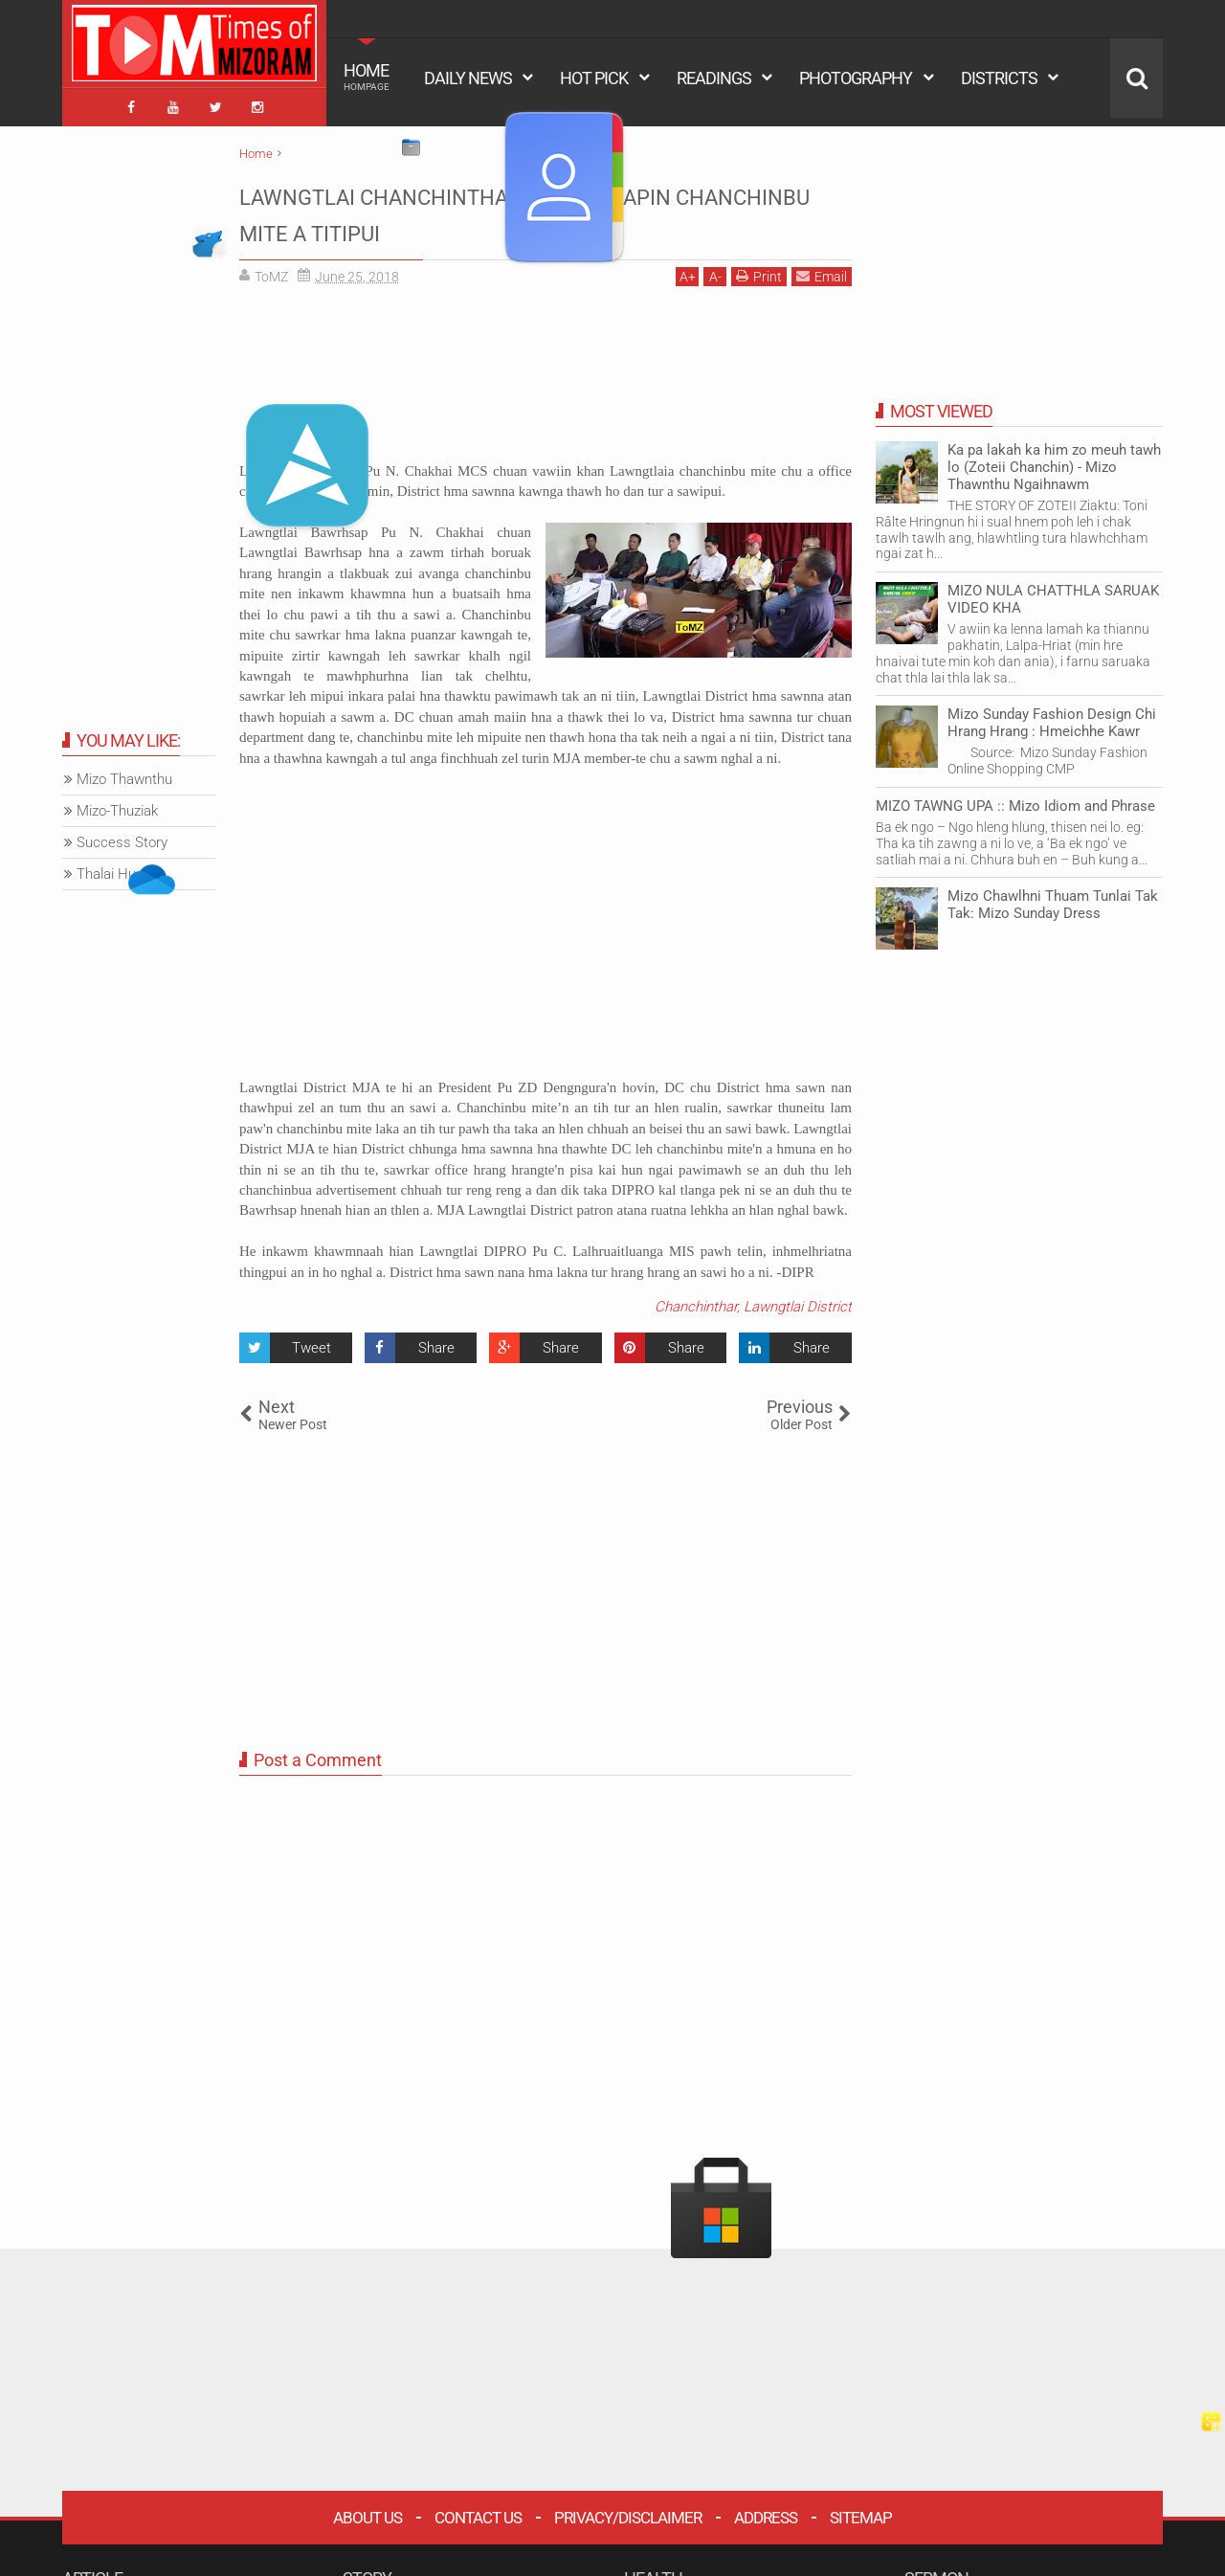 The height and width of the screenshot is (2576, 1225). What do you see at coordinates (411, 146) in the screenshot?
I see `open the file manager application` at bounding box center [411, 146].